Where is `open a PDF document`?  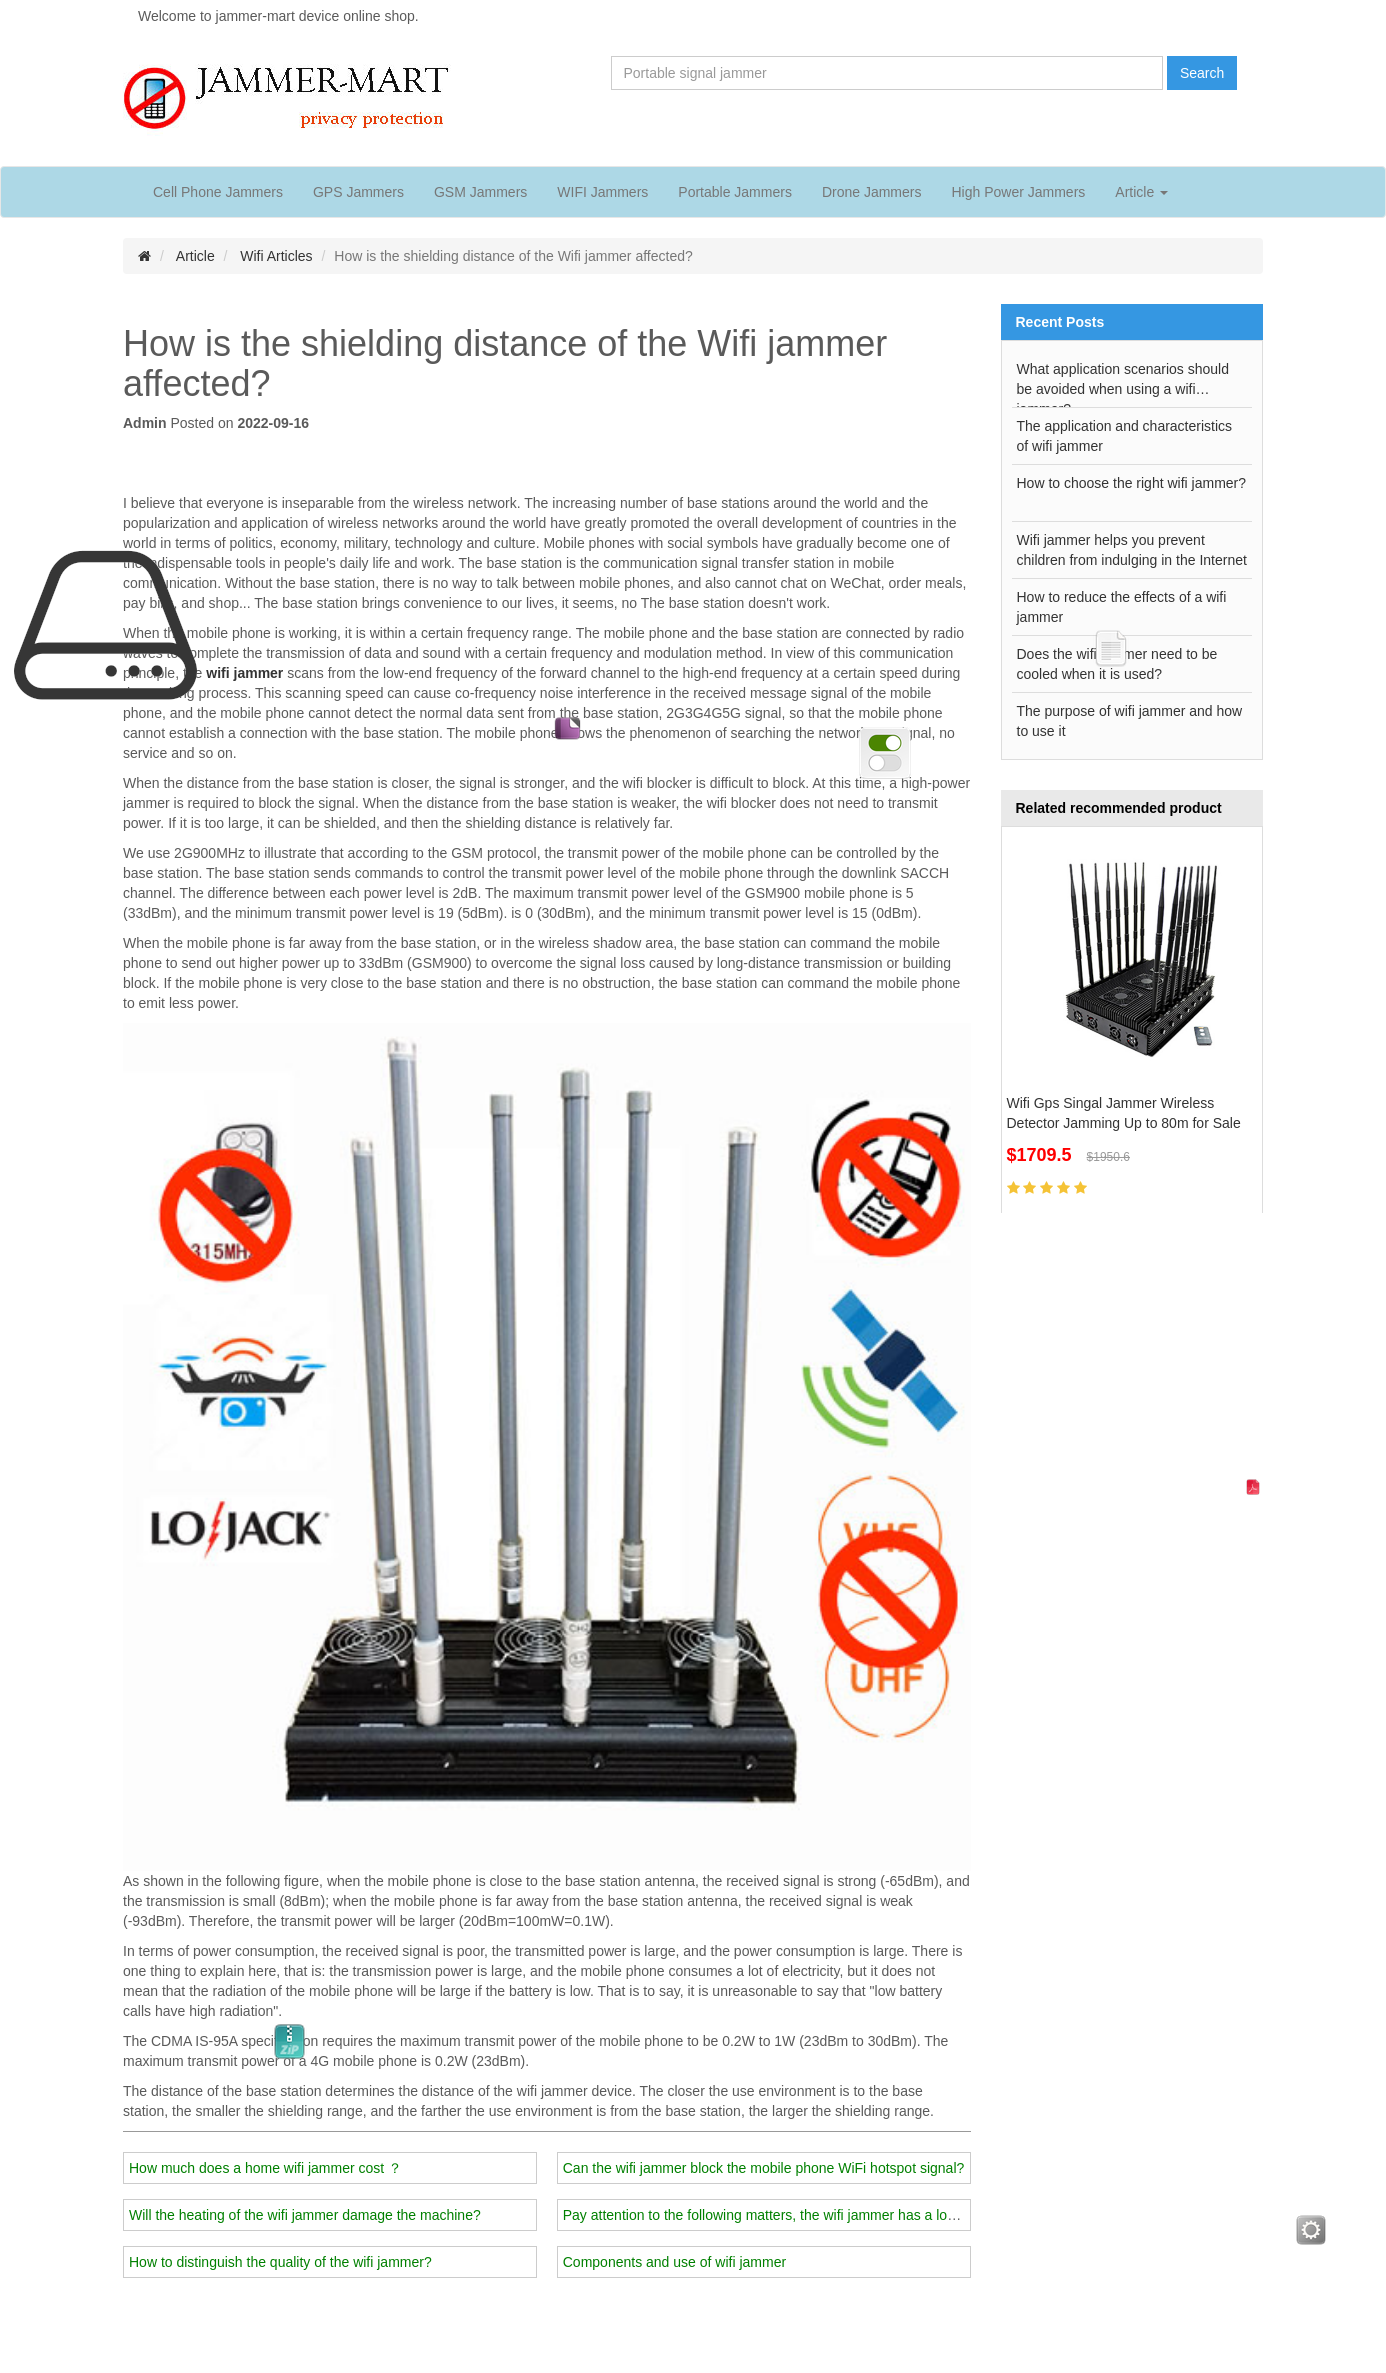
open a PDF document is located at coordinates (1253, 1487).